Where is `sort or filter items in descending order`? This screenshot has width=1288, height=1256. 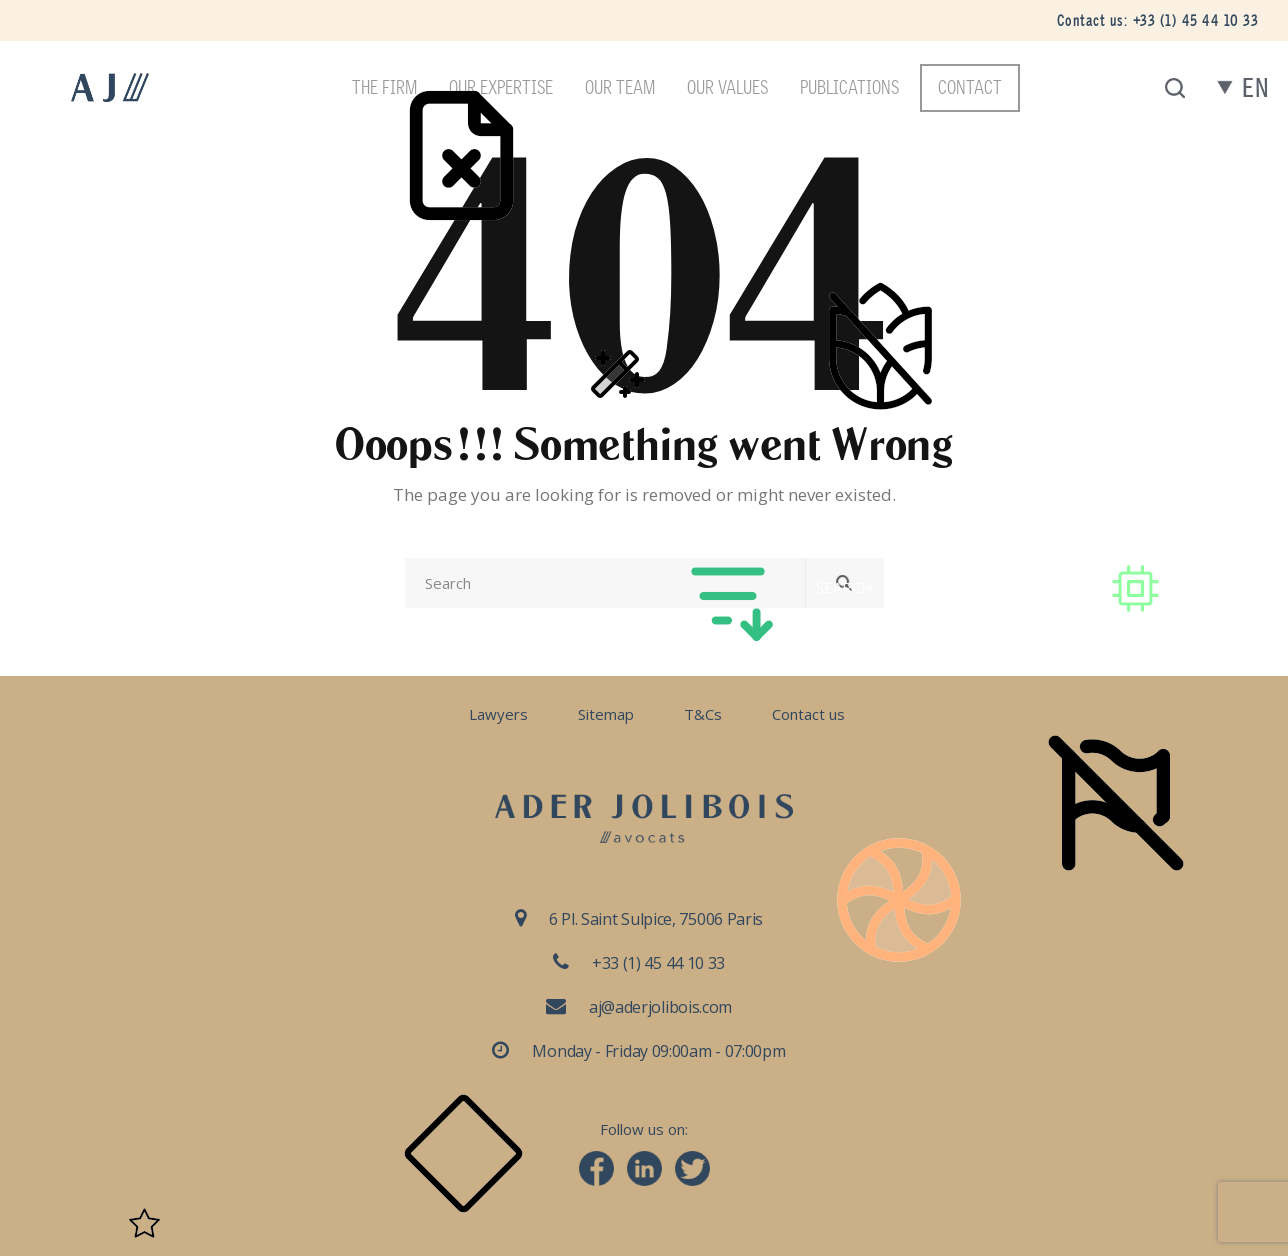 sort or filter items in descending order is located at coordinates (728, 596).